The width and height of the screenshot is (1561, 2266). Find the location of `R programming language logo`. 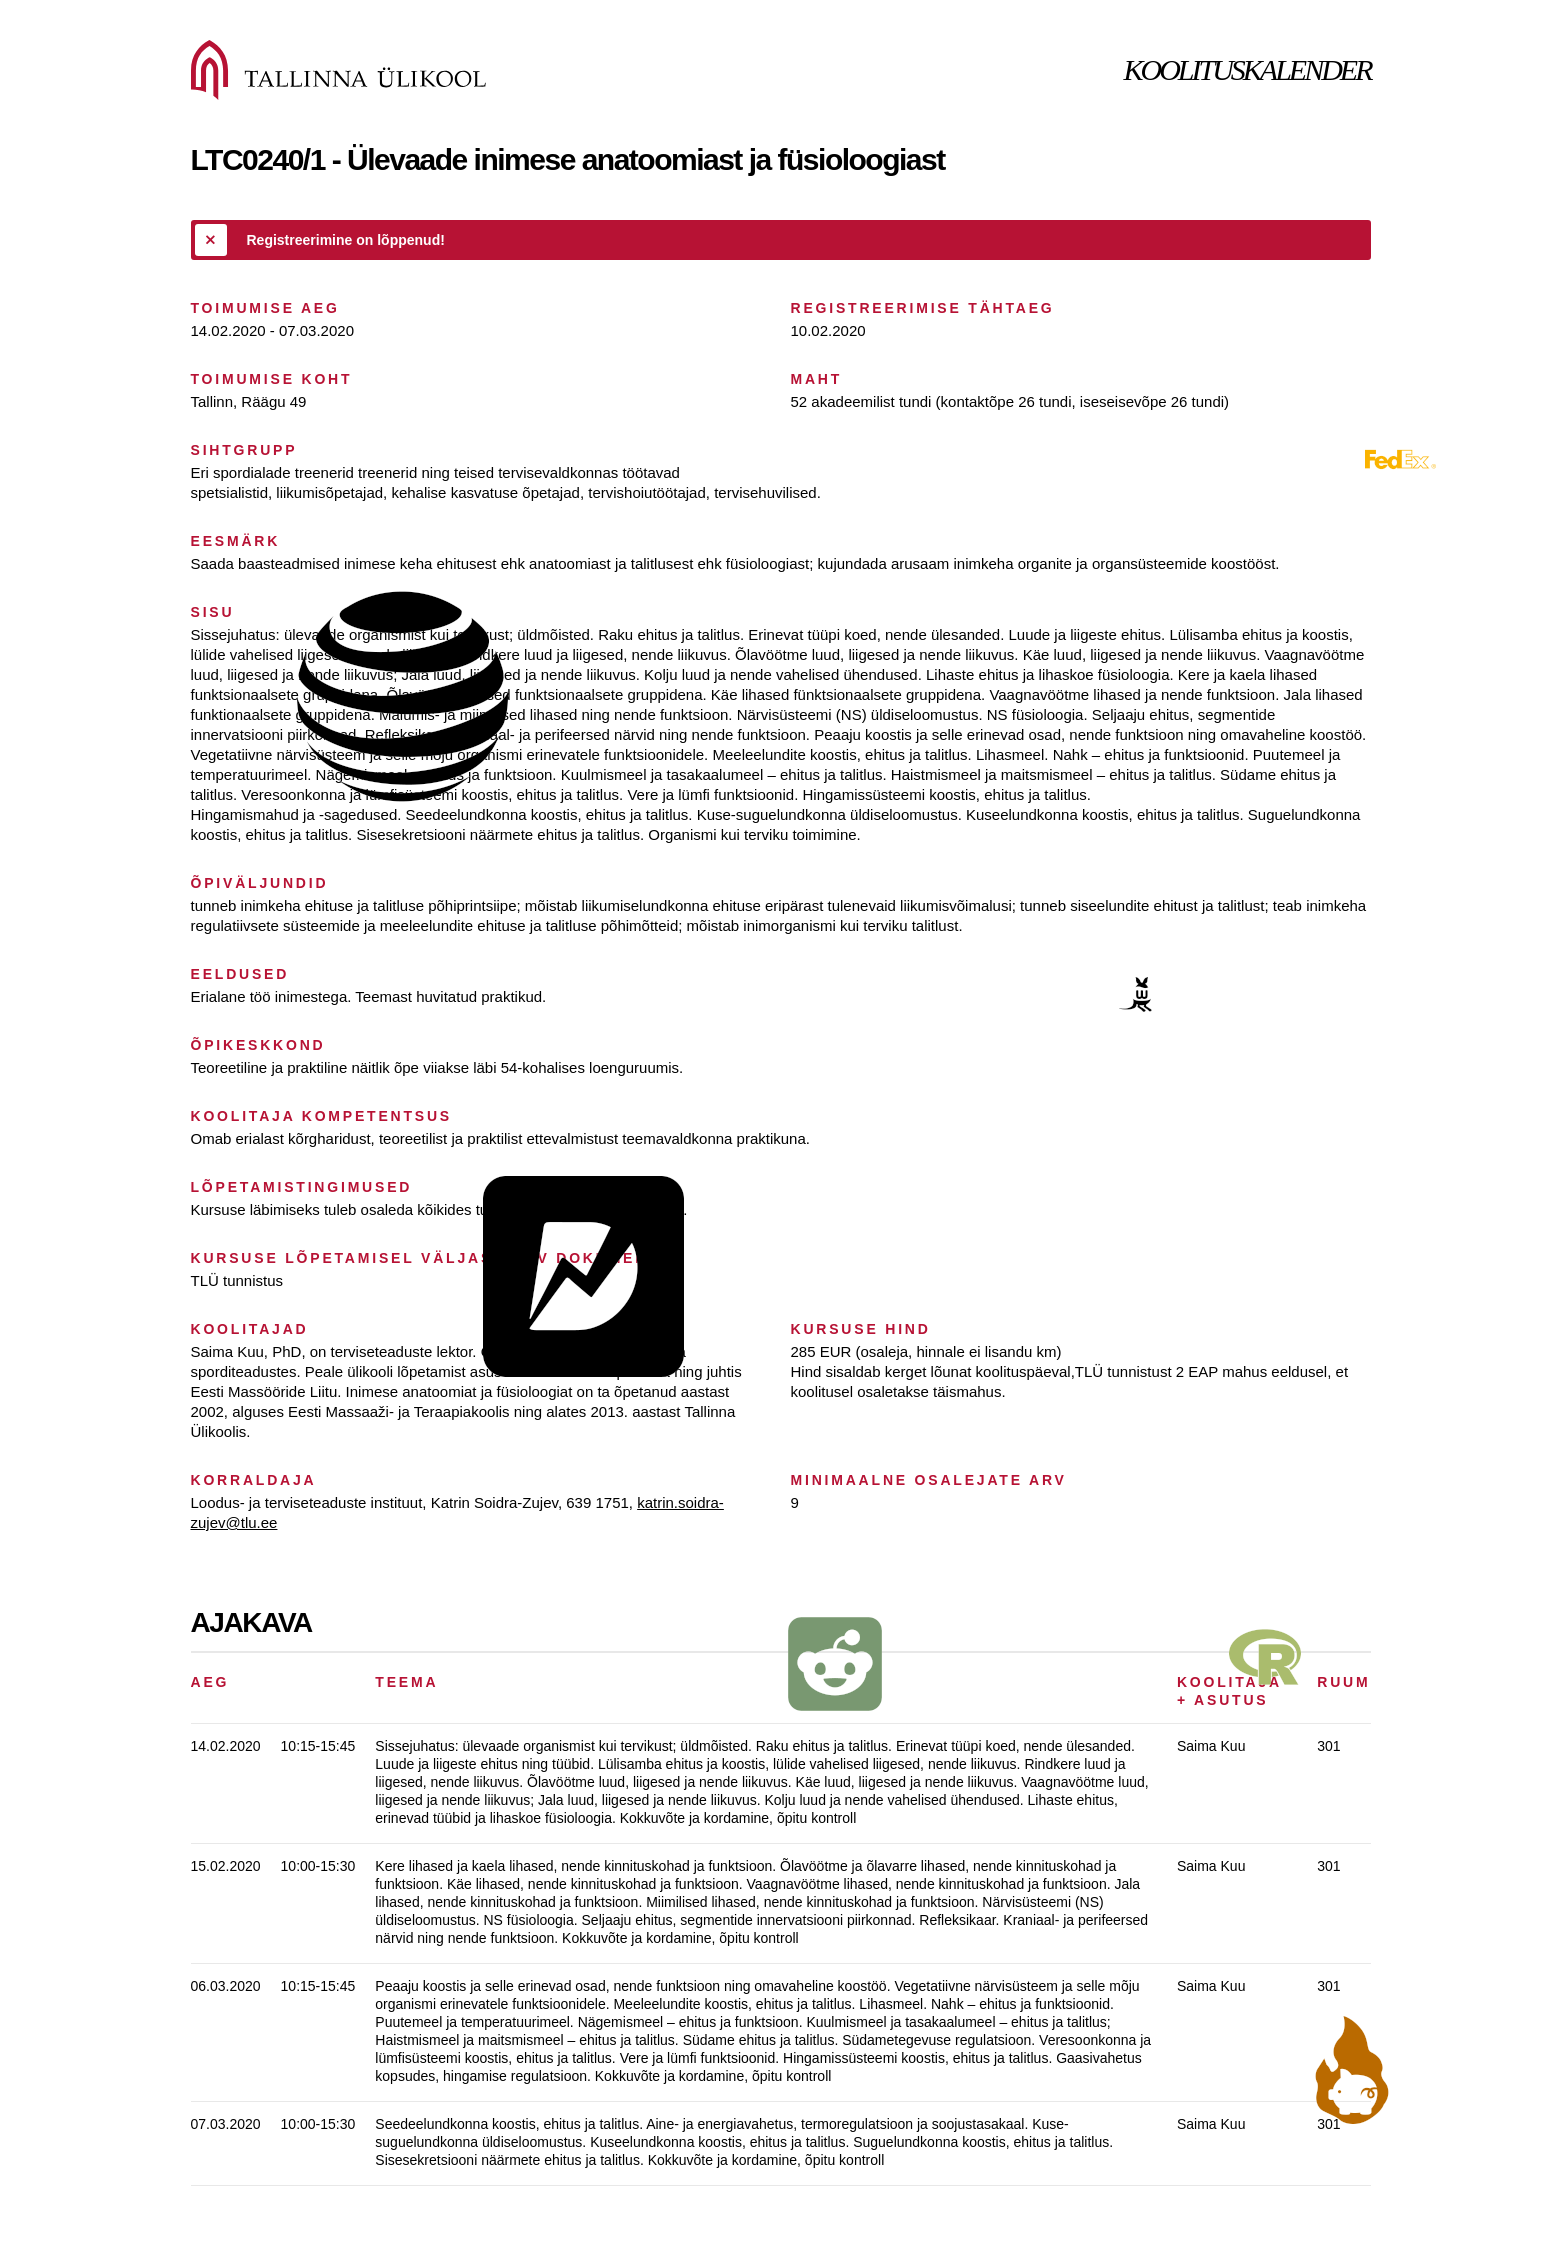

R programming language logo is located at coordinates (1265, 1657).